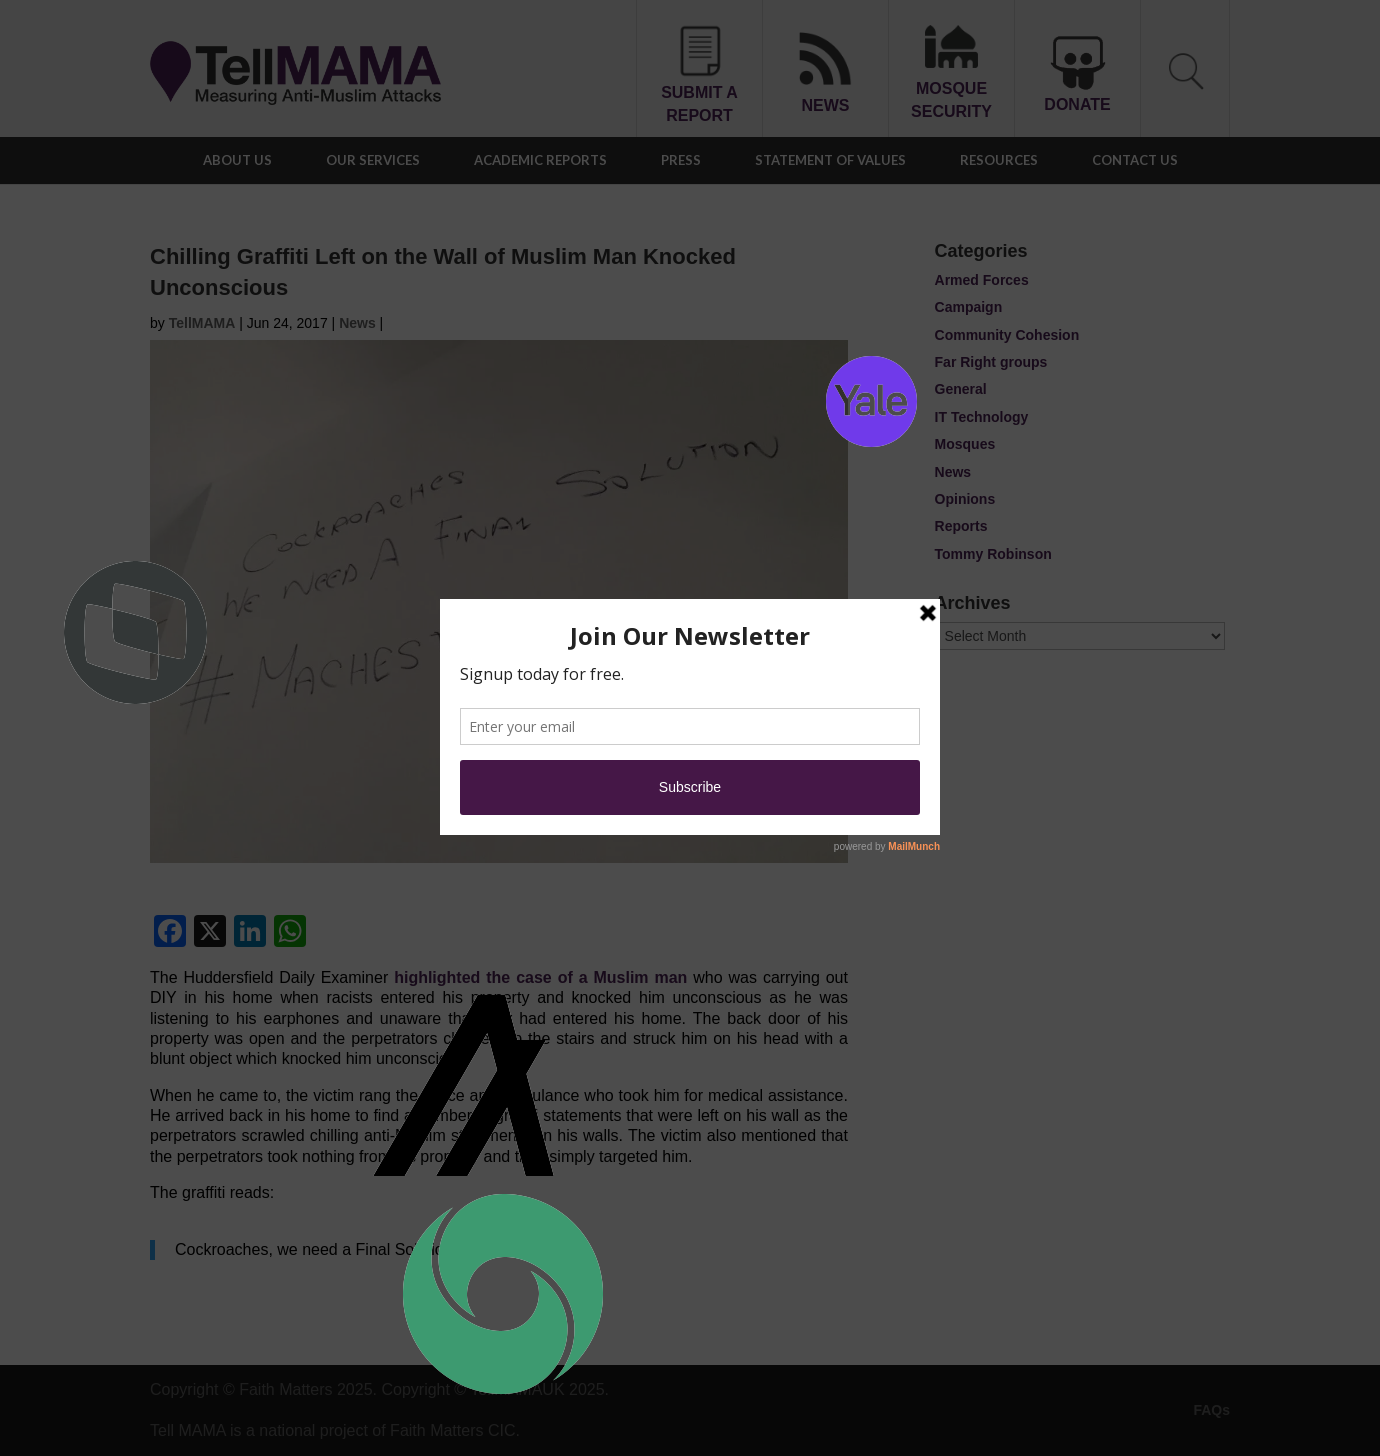 This screenshot has width=1380, height=1456. I want to click on totvs company logo, so click(135, 632).